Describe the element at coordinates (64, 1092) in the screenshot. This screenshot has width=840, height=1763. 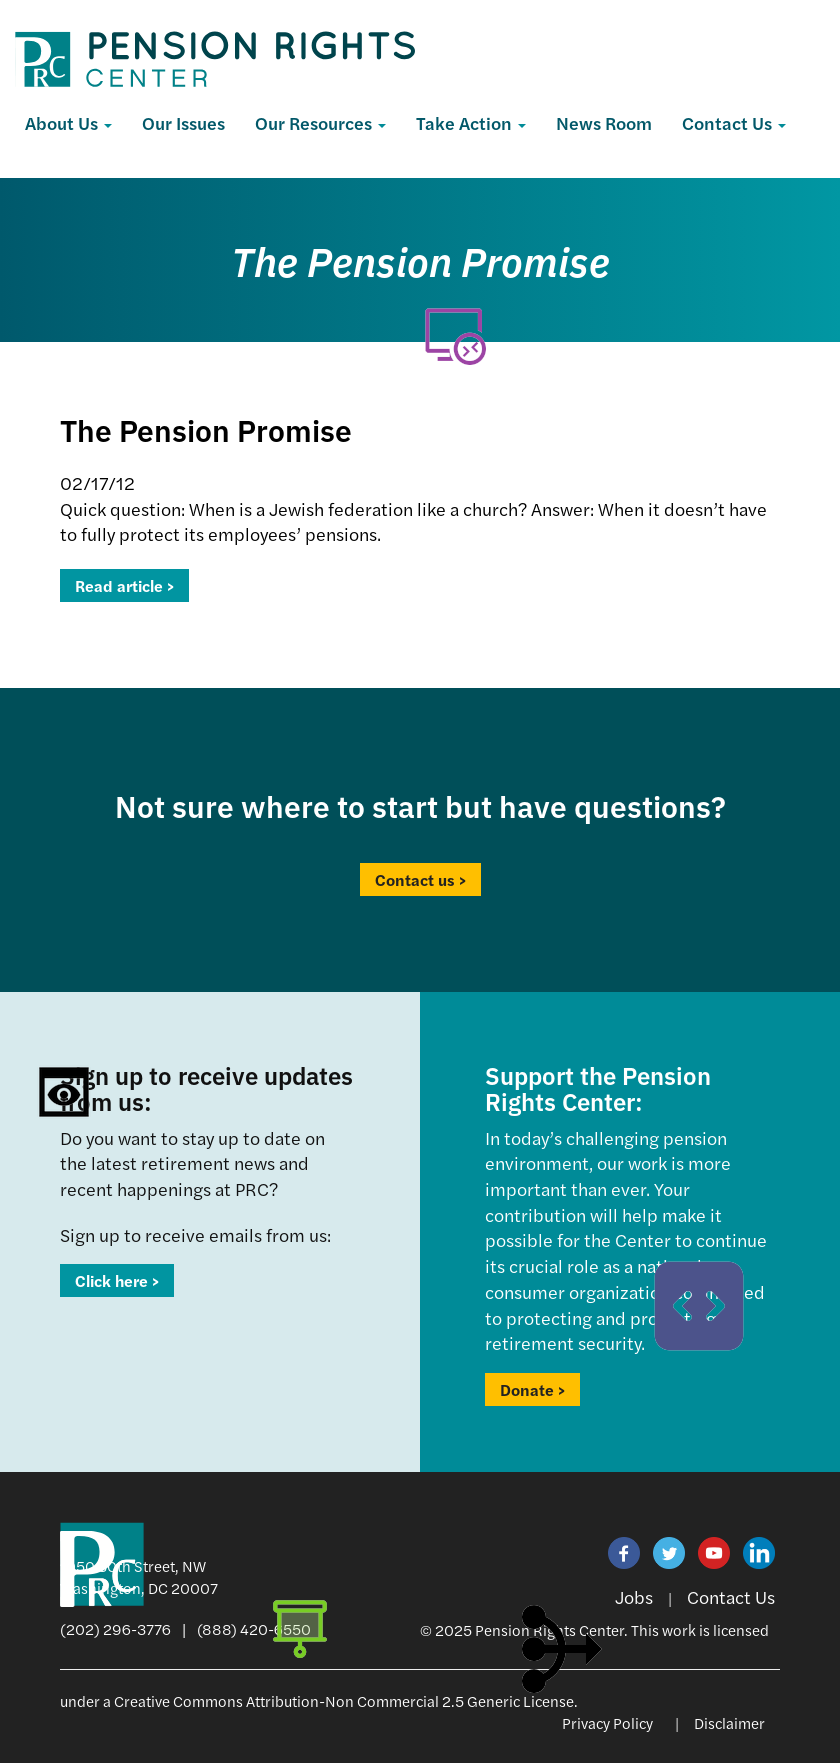
I see `preview file or document before opening` at that location.